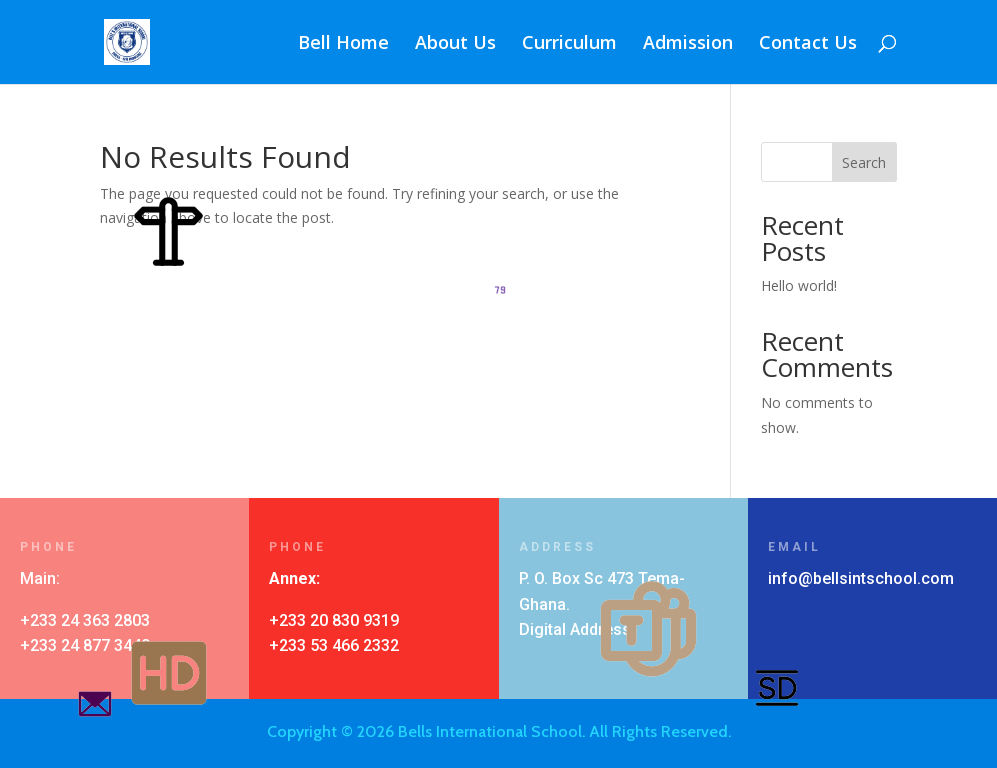 Image resolution: width=997 pixels, height=768 pixels. What do you see at coordinates (777, 688) in the screenshot?
I see `indicates standard definition video quality` at bounding box center [777, 688].